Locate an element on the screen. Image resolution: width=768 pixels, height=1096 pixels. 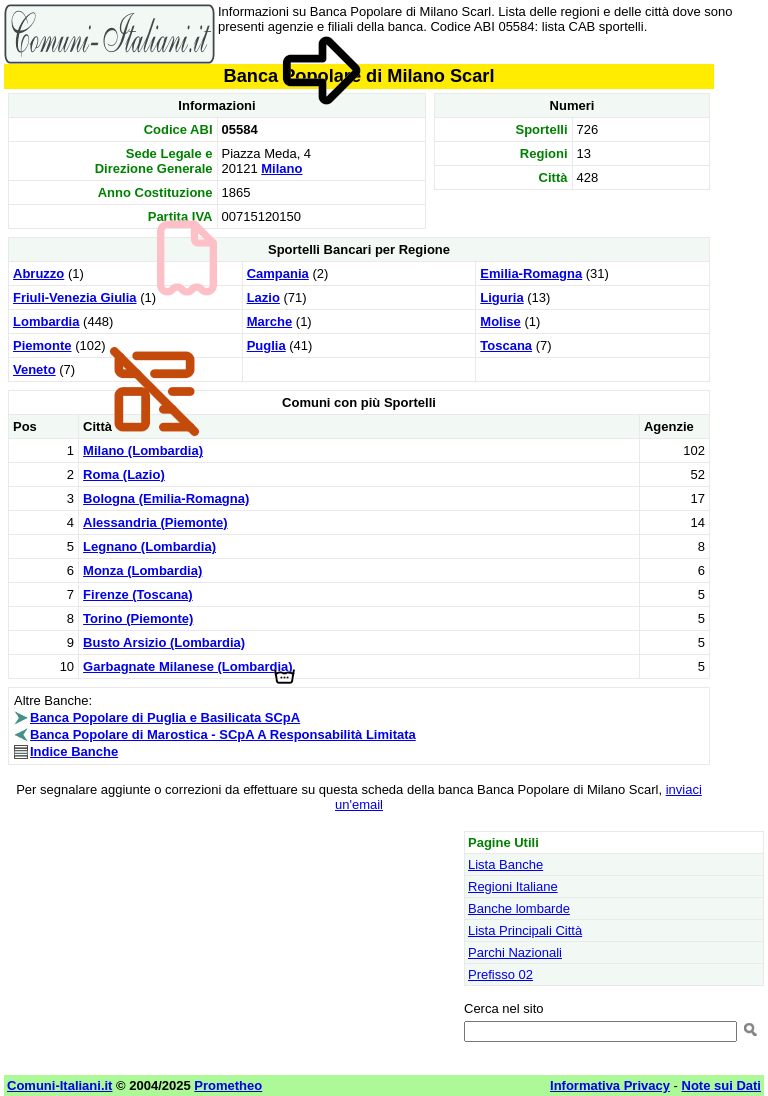
disable template mode is located at coordinates (154, 391).